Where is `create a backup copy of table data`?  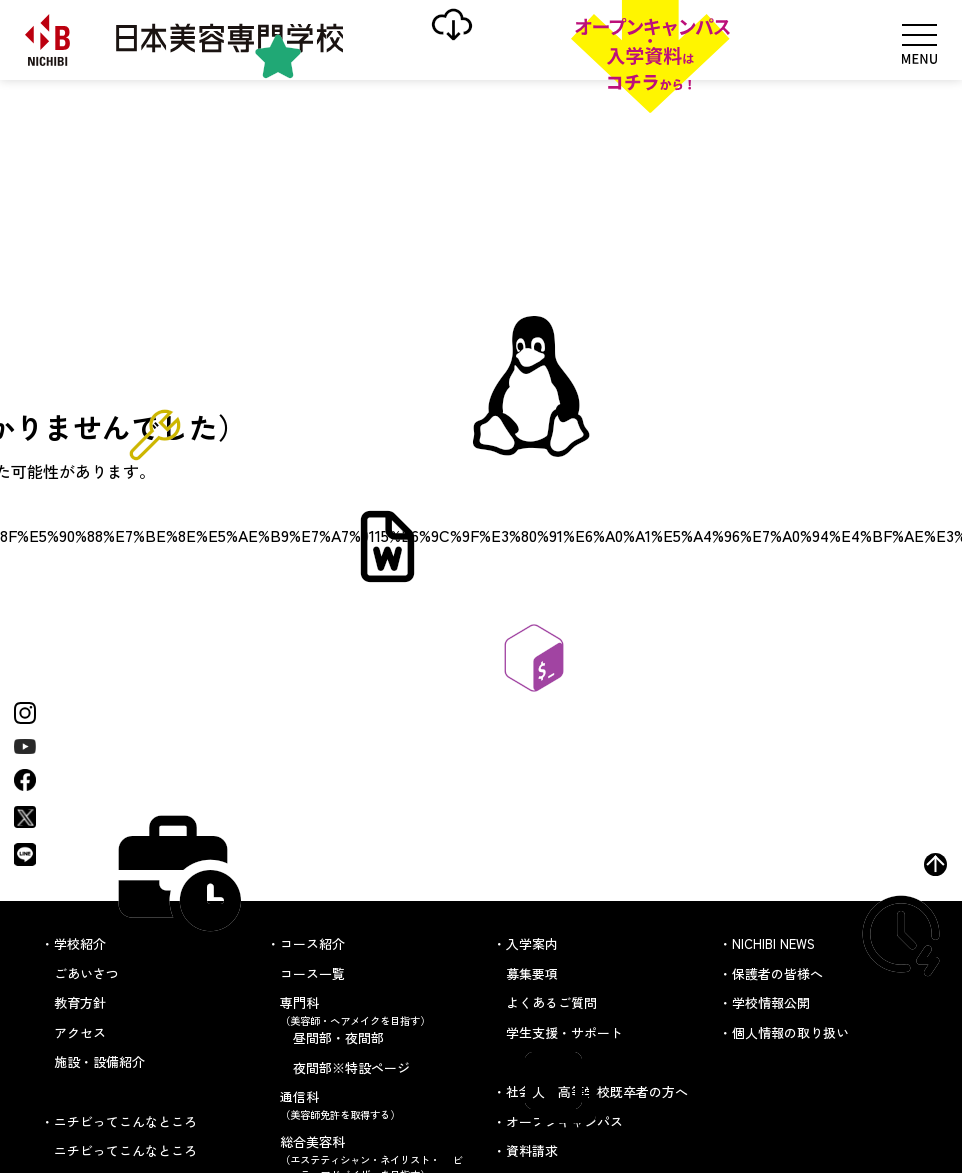 create a backup copy of table data is located at coordinates (560, 1087).